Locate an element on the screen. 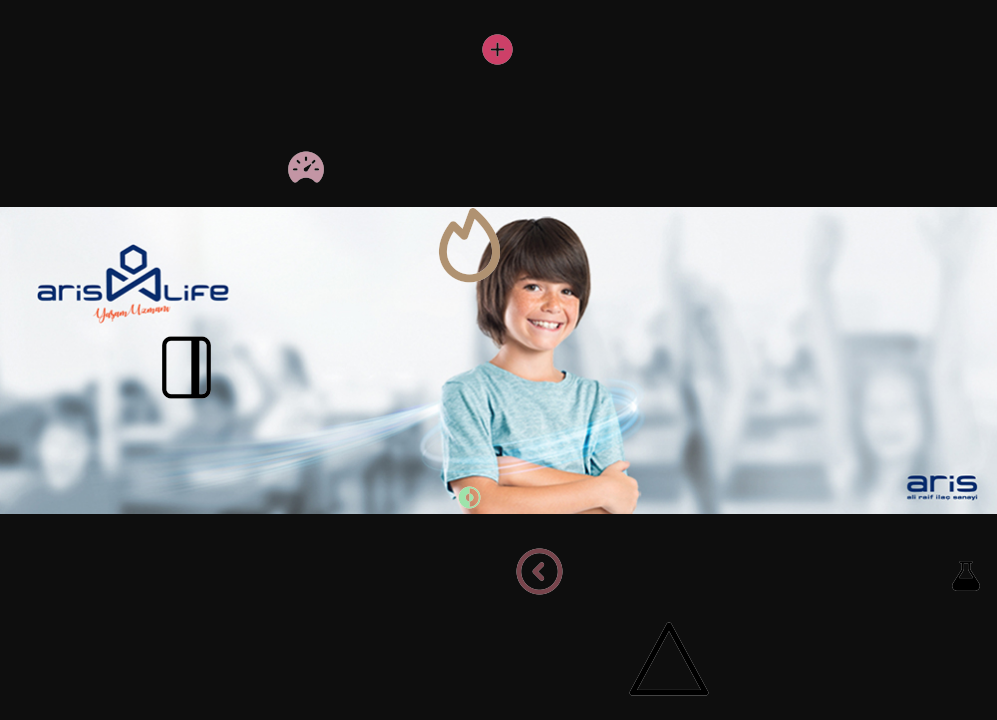 Image resolution: width=997 pixels, height=720 pixels. go back to the previous screen is located at coordinates (539, 571).